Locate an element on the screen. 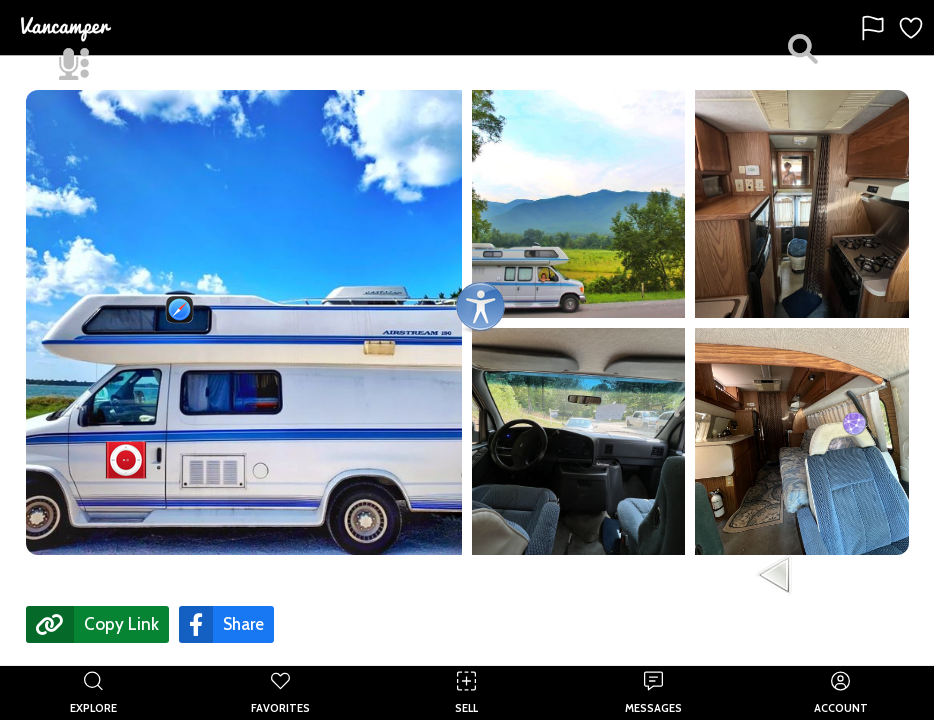 Image resolution: width=934 pixels, height=720 pixels. start media playback (right-to-left interface) is located at coordinates (774, 575).